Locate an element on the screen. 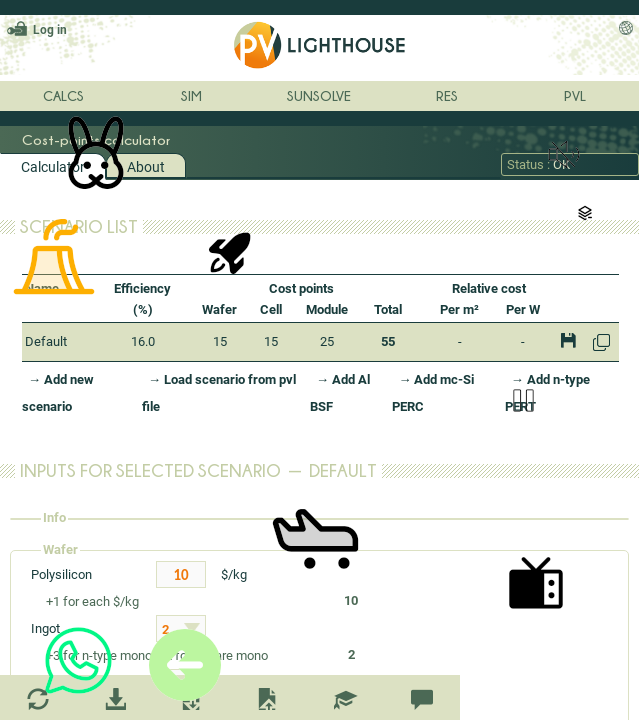 The image size is (639, 720). access pet or animal-related features is located at coordinates (96, 154).